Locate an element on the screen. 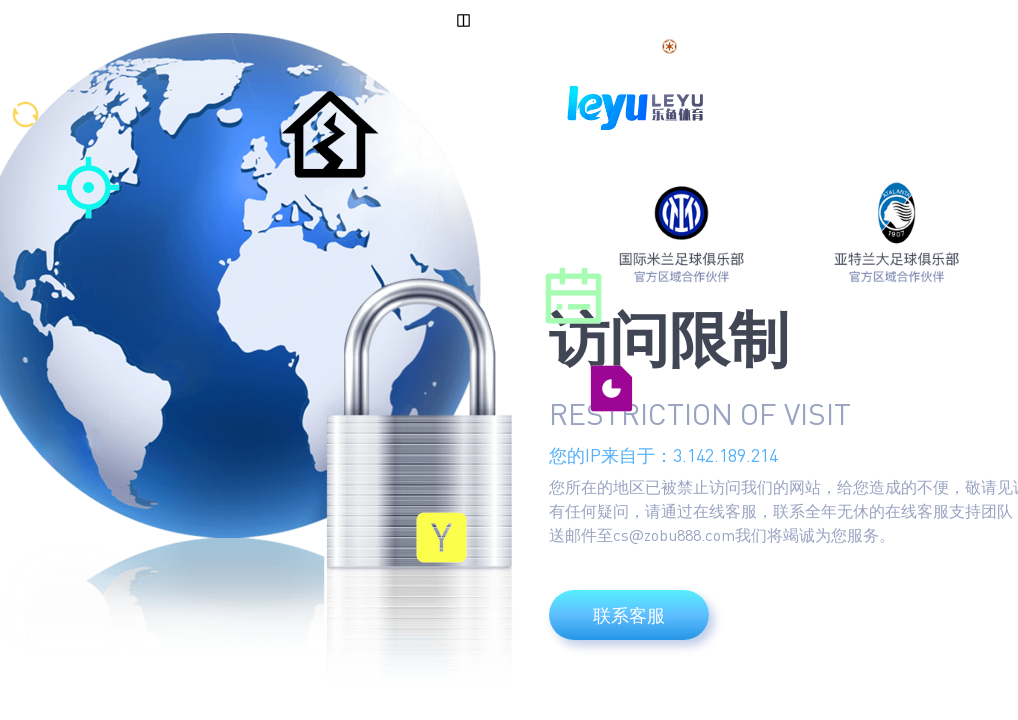 This screenshot has height=720, width=1018. open hacker news is located at coordinates (441, 537).